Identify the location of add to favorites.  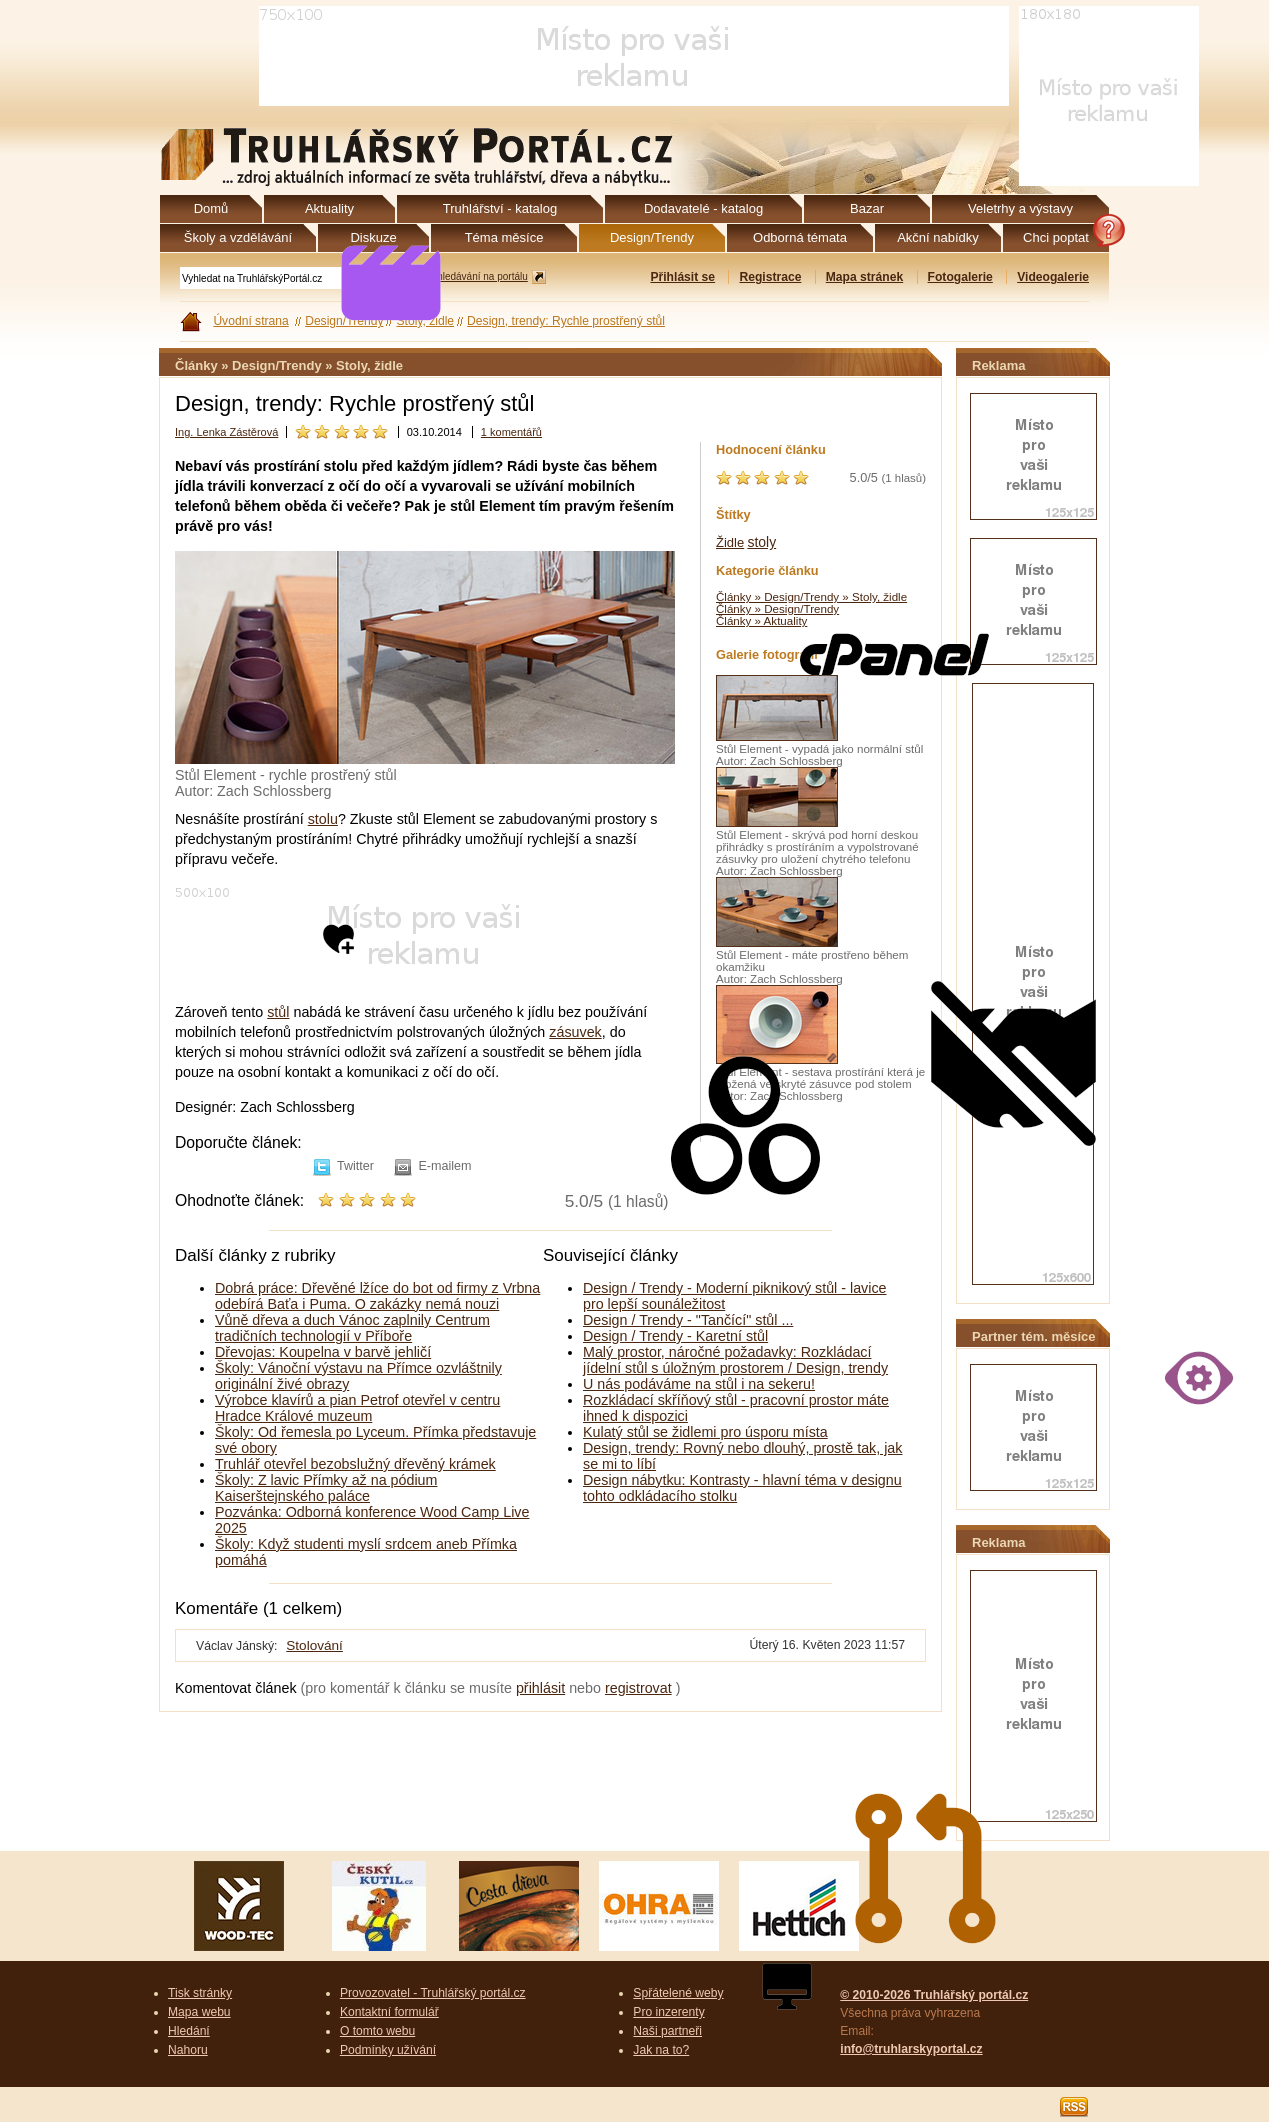
(338, 938).